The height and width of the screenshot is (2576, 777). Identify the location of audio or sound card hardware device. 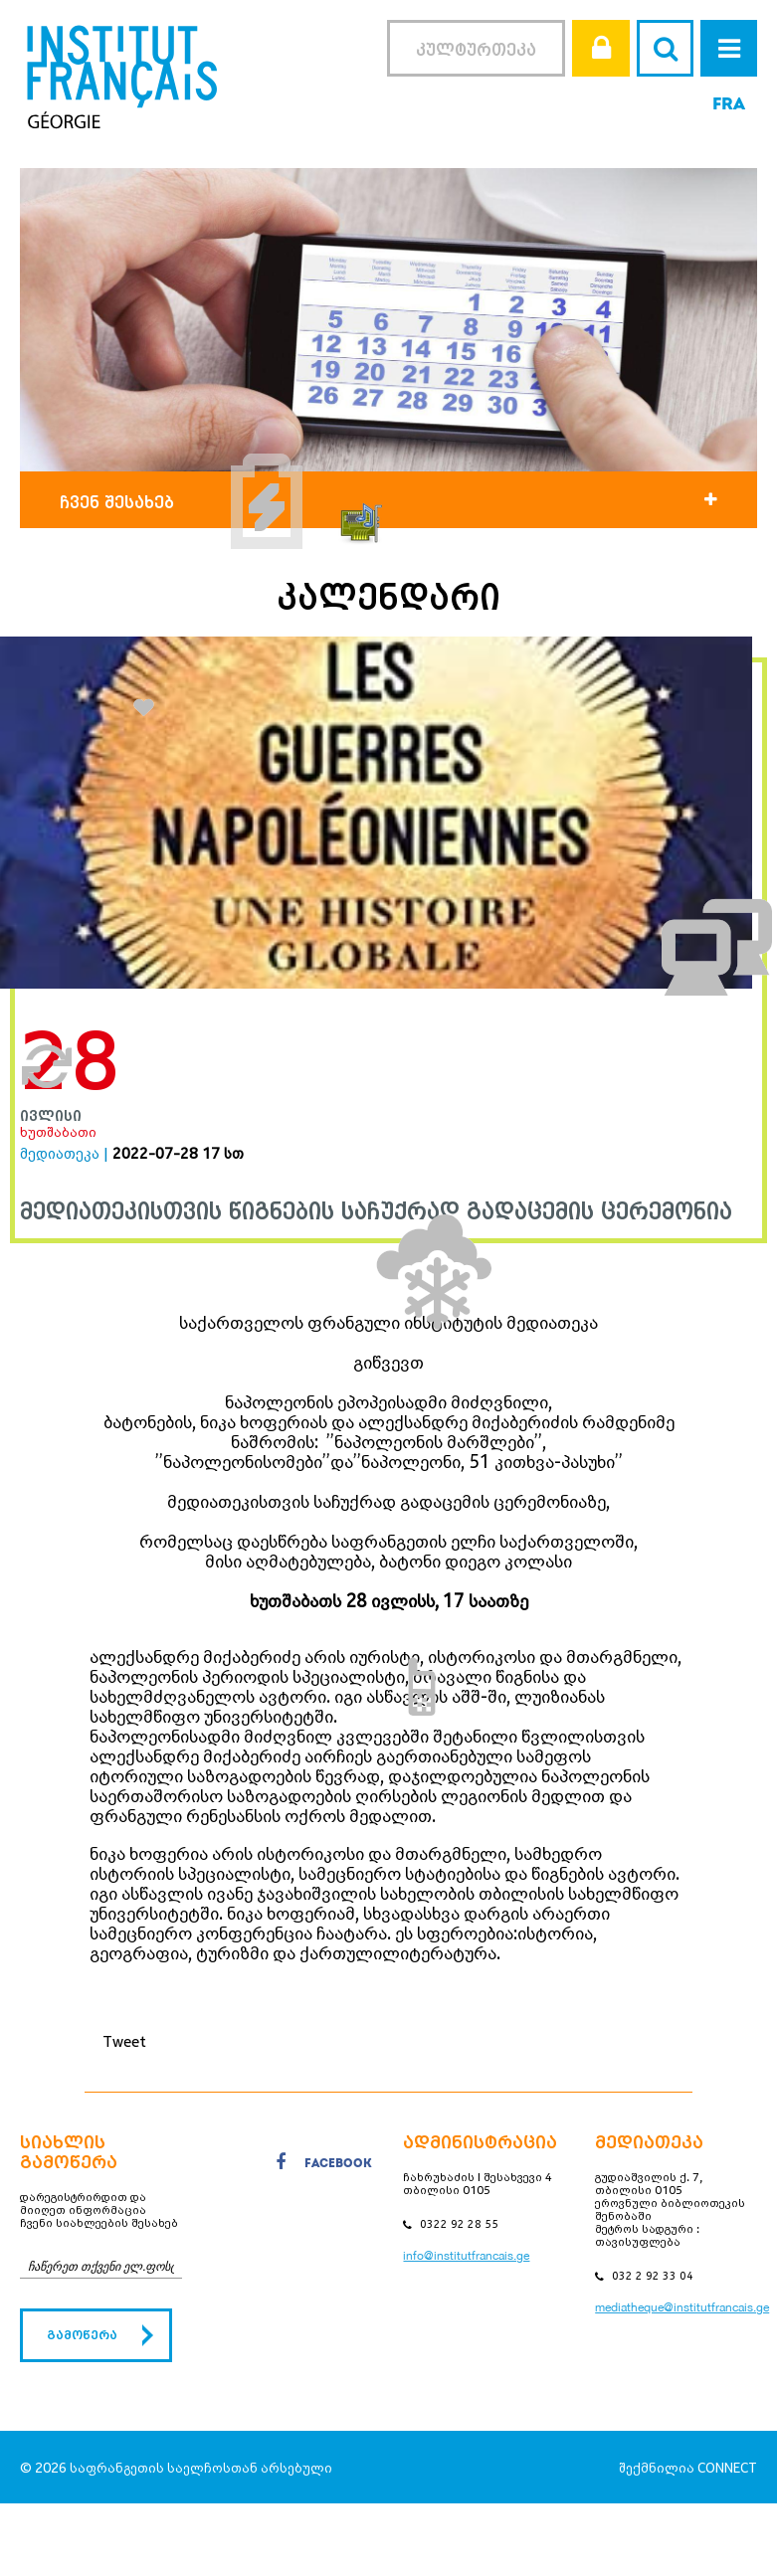
(360, 523).